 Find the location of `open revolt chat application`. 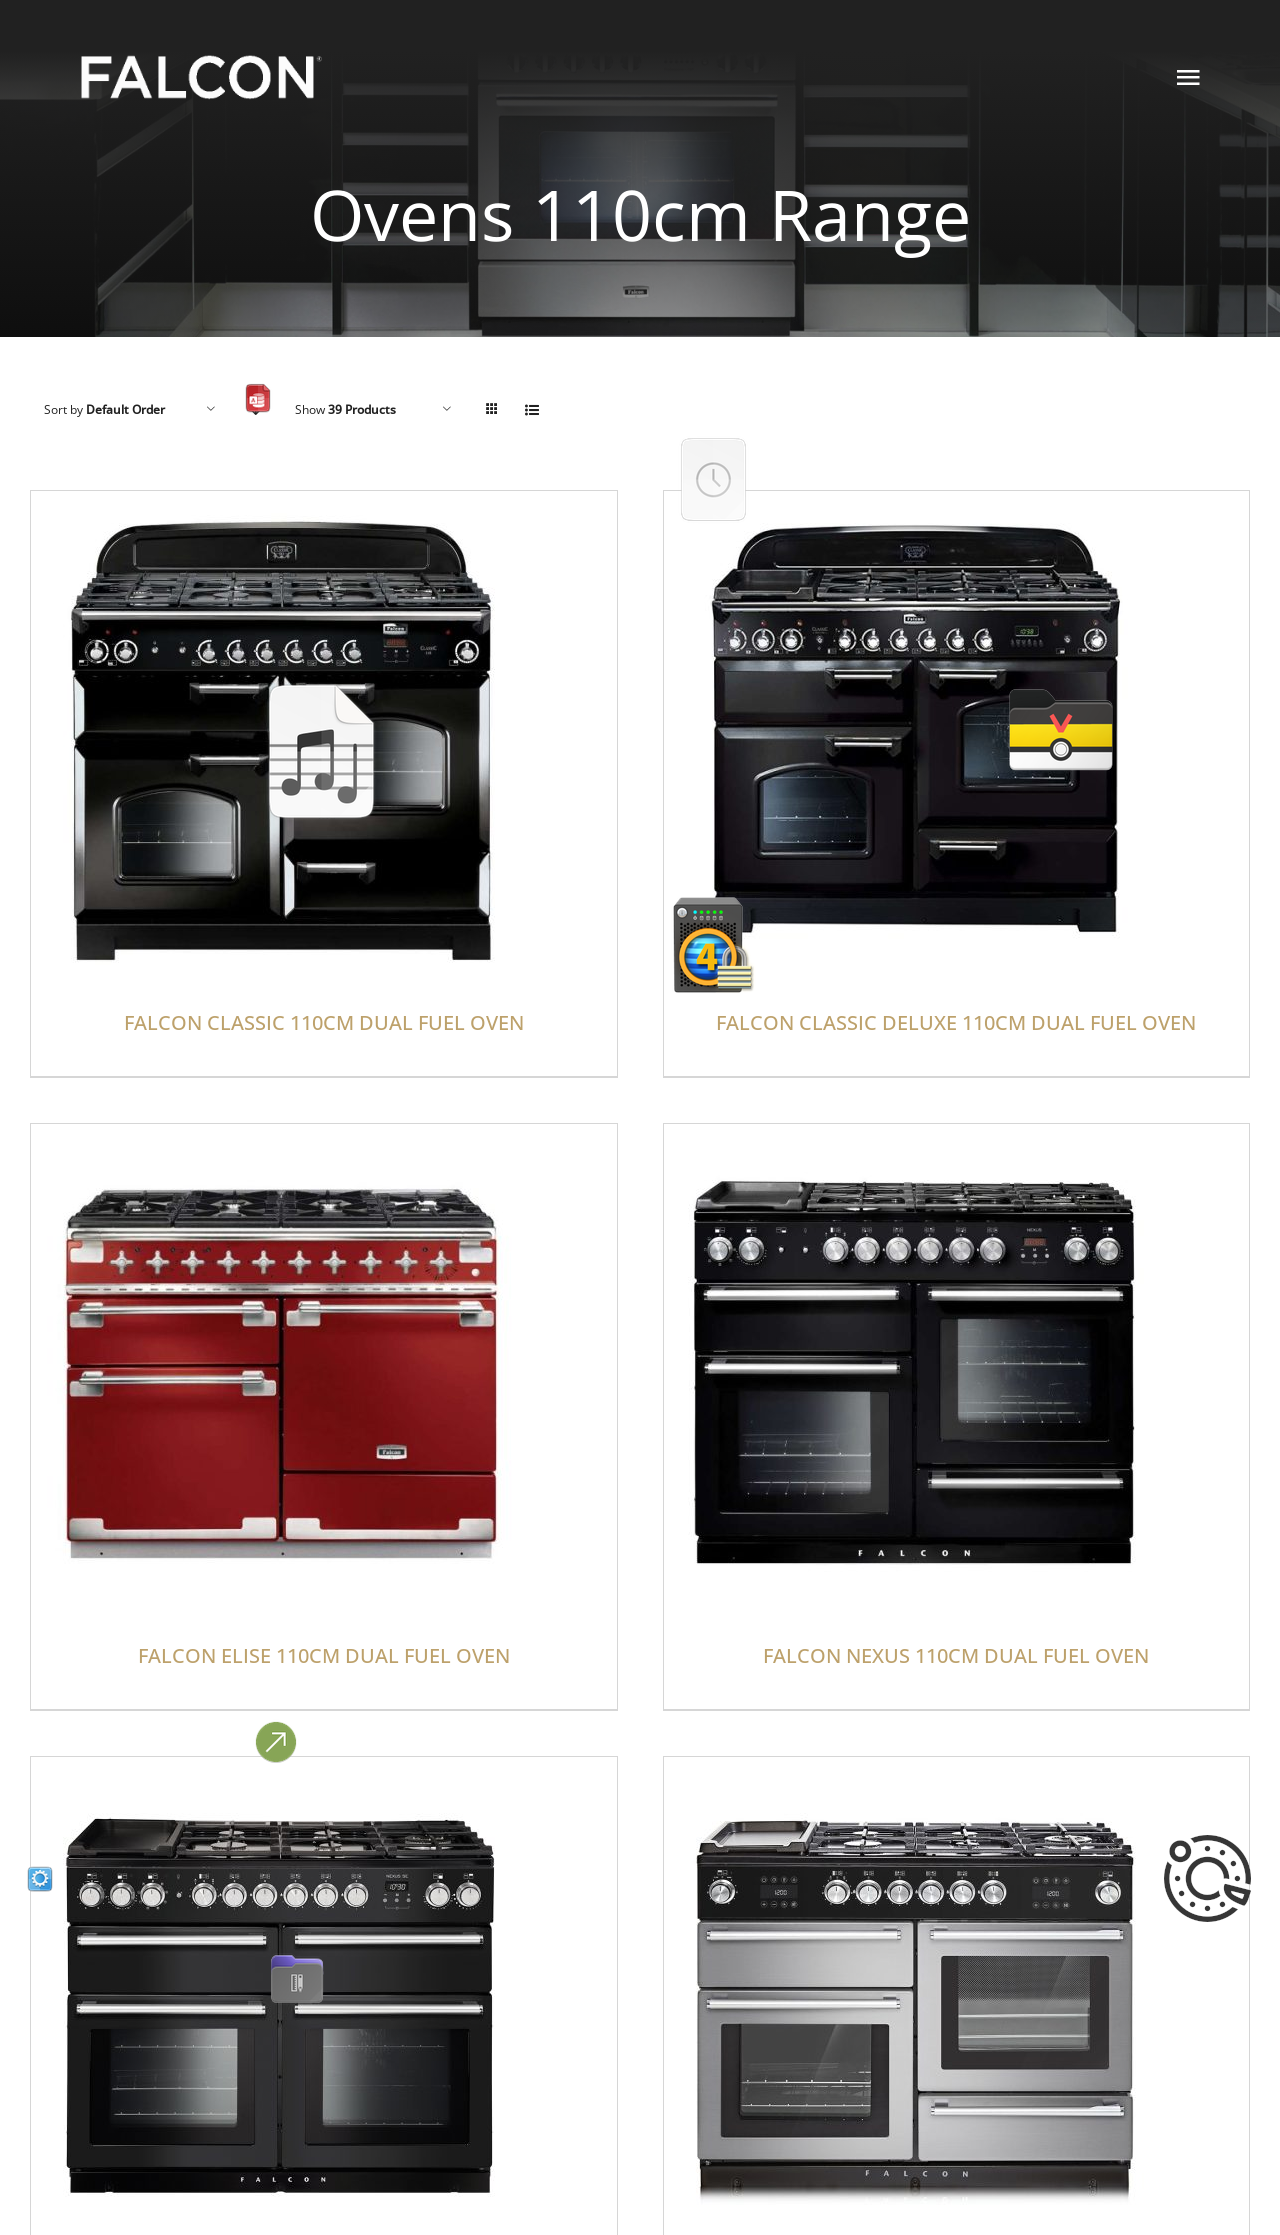

open revolt chat application is located at coordinates (1207, 1878).